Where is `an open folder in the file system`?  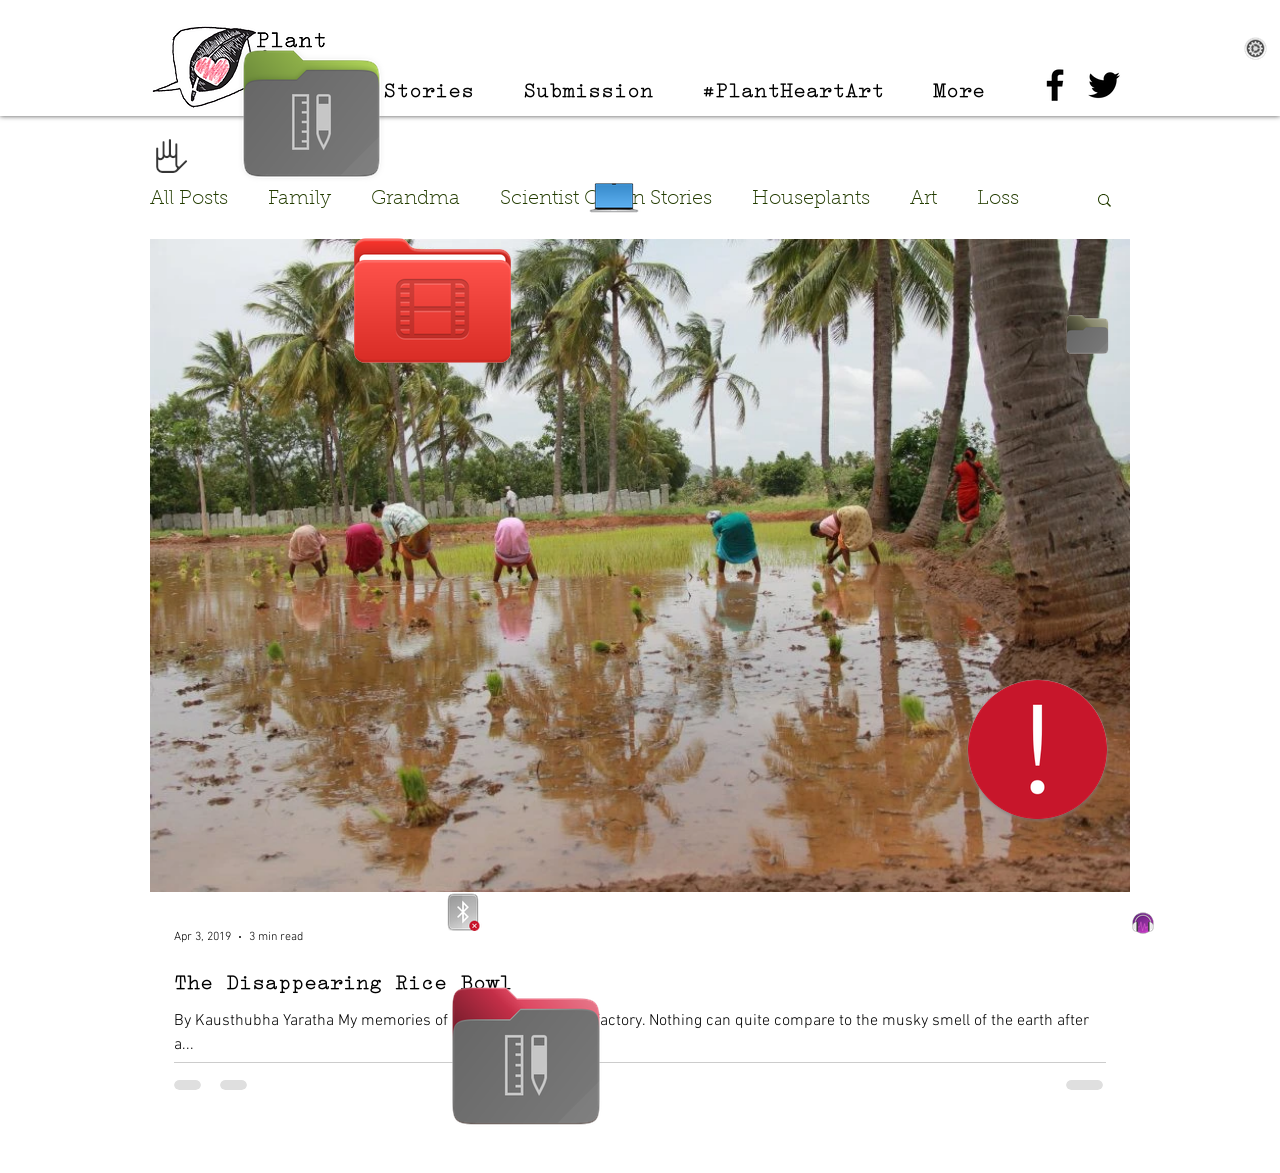
an open folder in the file system is located at coordinates (1087, 334).